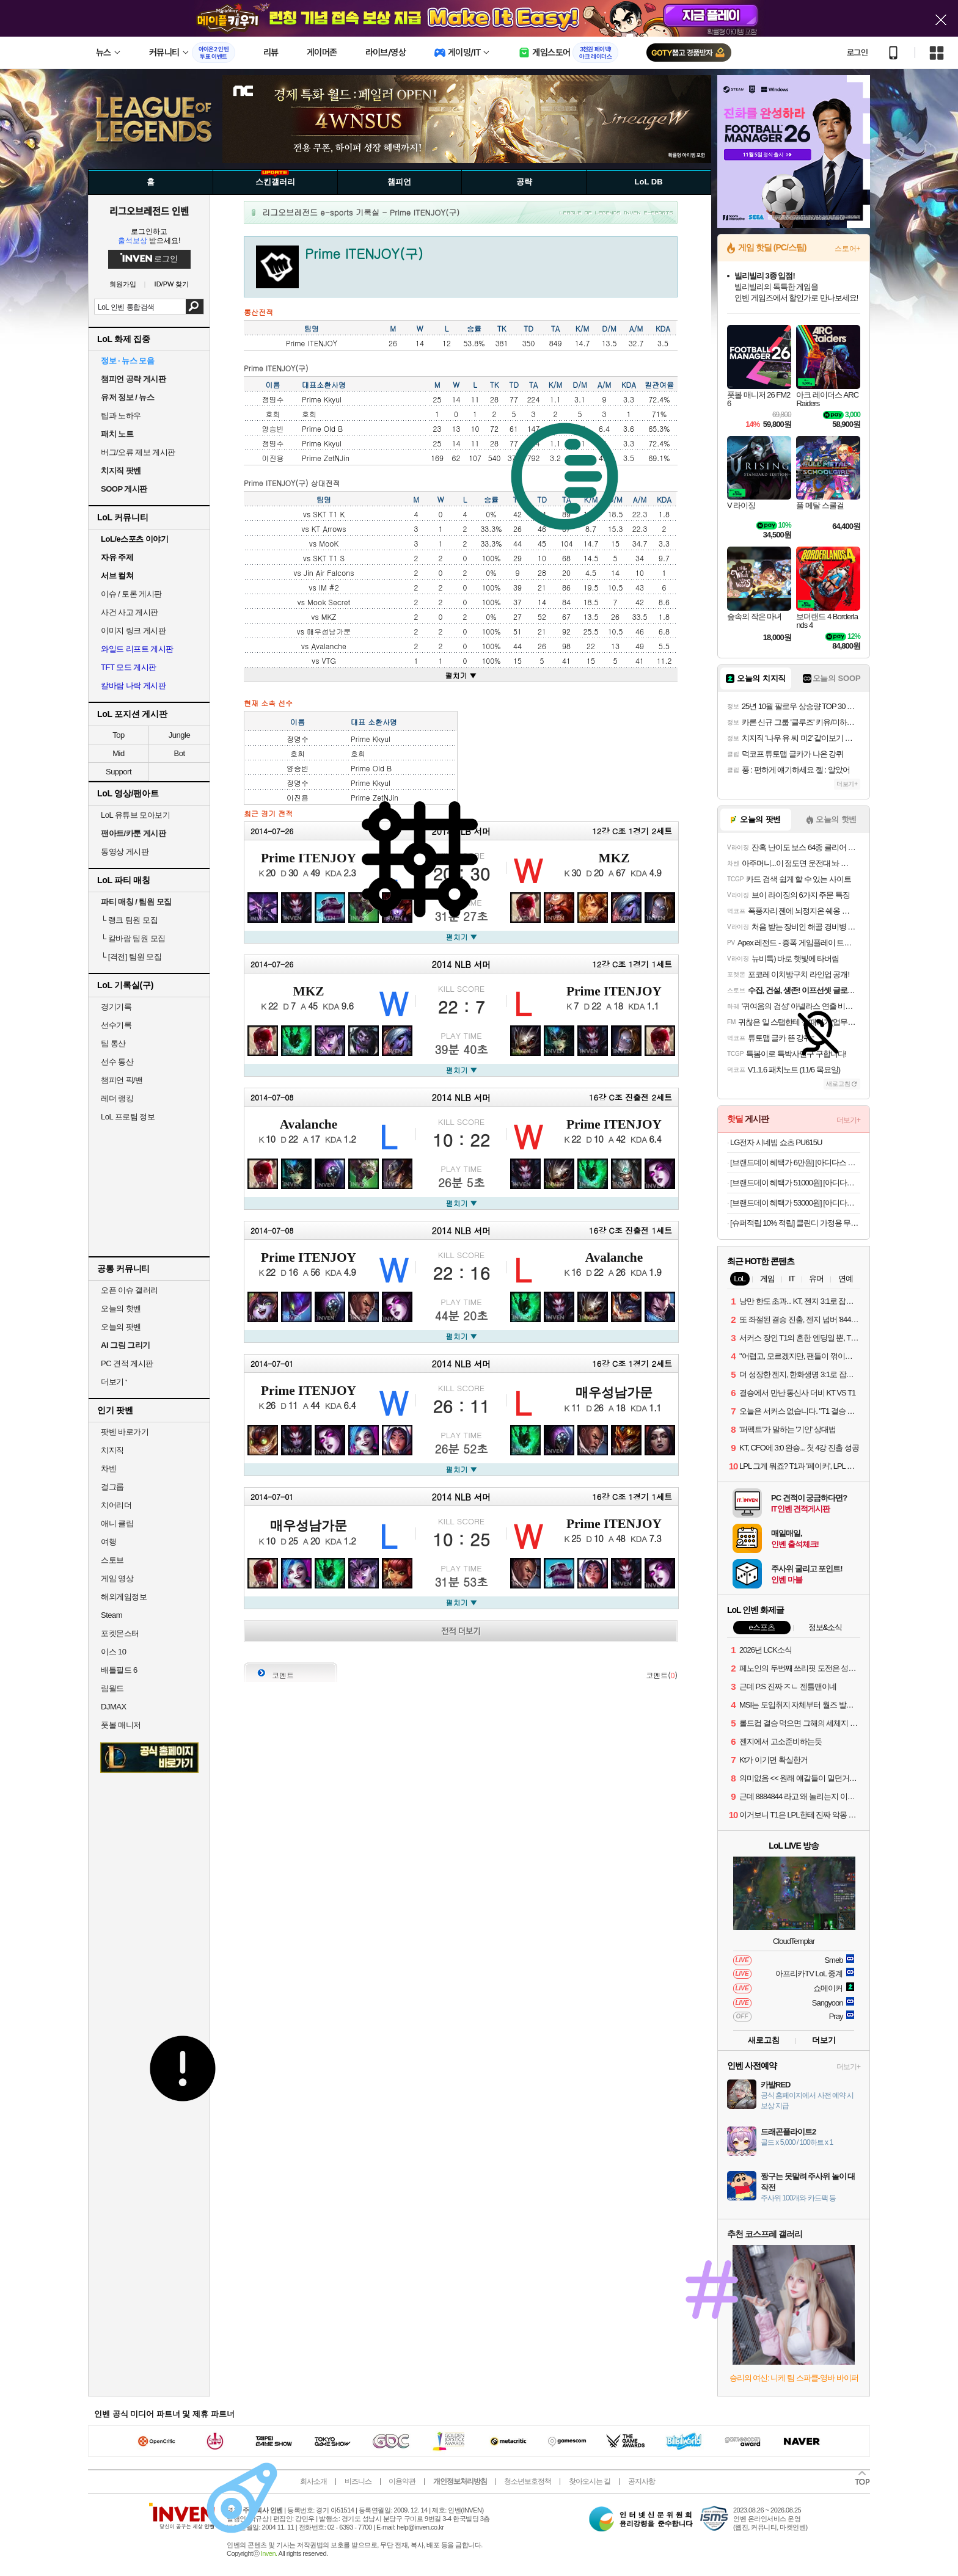  What do you see at coordinates (242, 2498) in the screenshot?
I see `view digital assets or resources` at bounding box center [242, 2498].